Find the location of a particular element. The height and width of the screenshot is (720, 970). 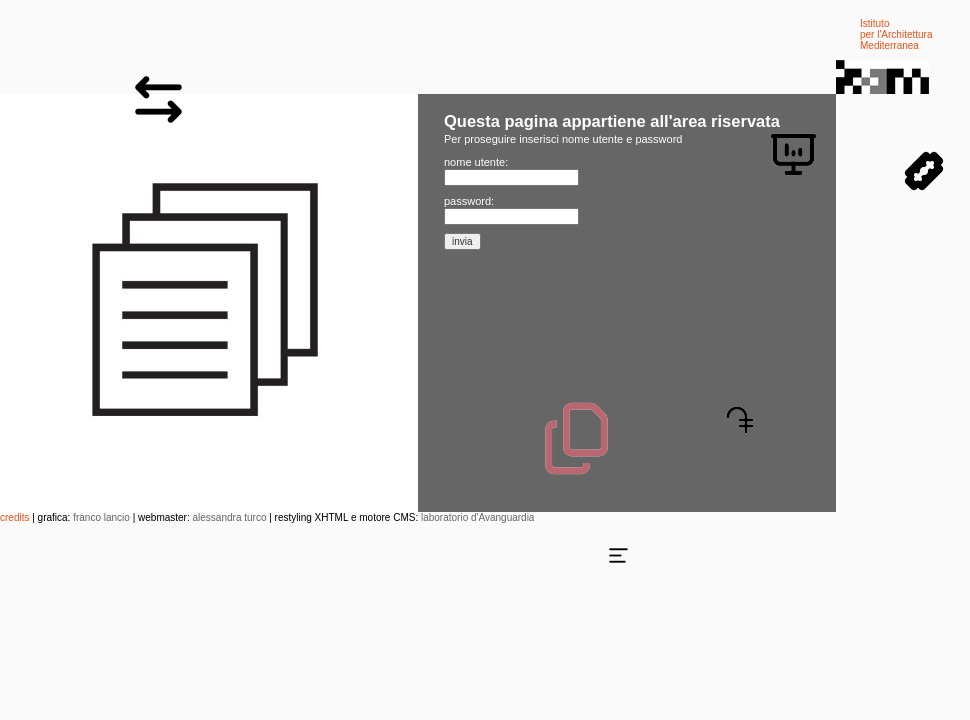

view presentation analytics is located at coordinates (793, 154).